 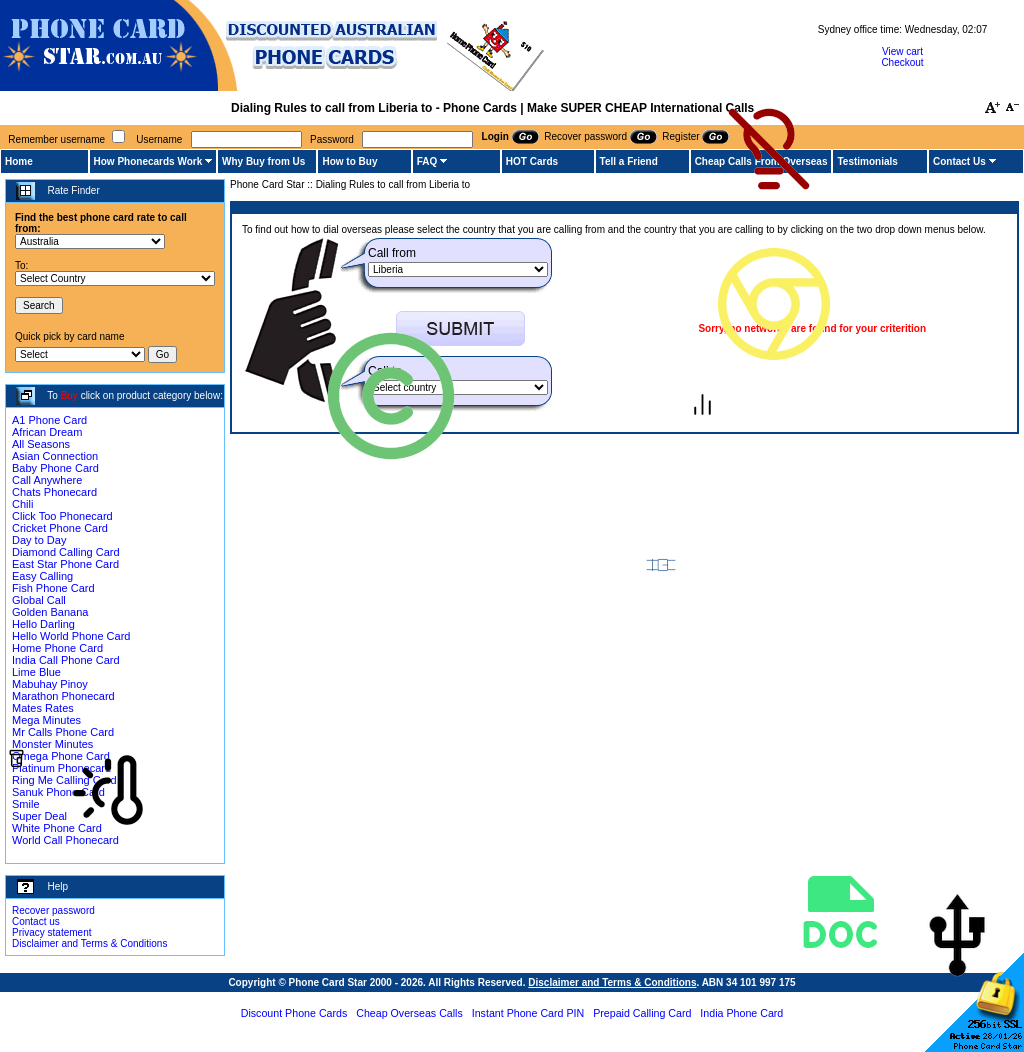 I want to click on connect a USB device, so click(x=957, y=936).